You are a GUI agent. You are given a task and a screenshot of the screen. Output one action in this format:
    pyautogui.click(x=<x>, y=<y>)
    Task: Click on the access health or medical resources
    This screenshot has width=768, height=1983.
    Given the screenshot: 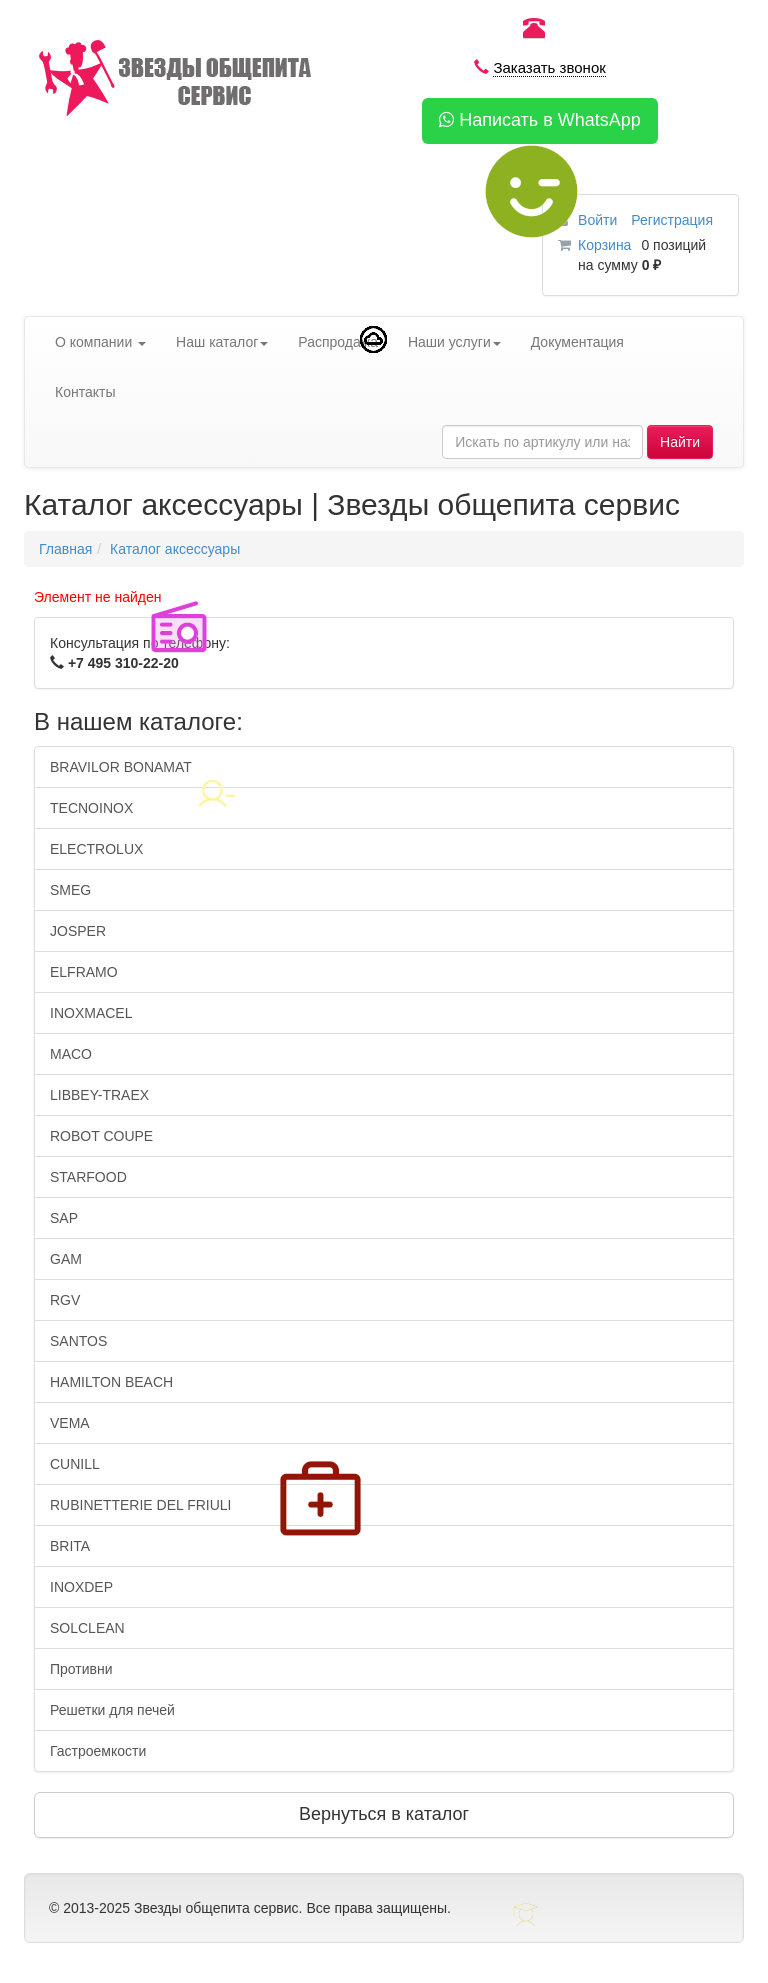 What is the action you would take?
    pyautogui.click(x=320, y=1501)
    